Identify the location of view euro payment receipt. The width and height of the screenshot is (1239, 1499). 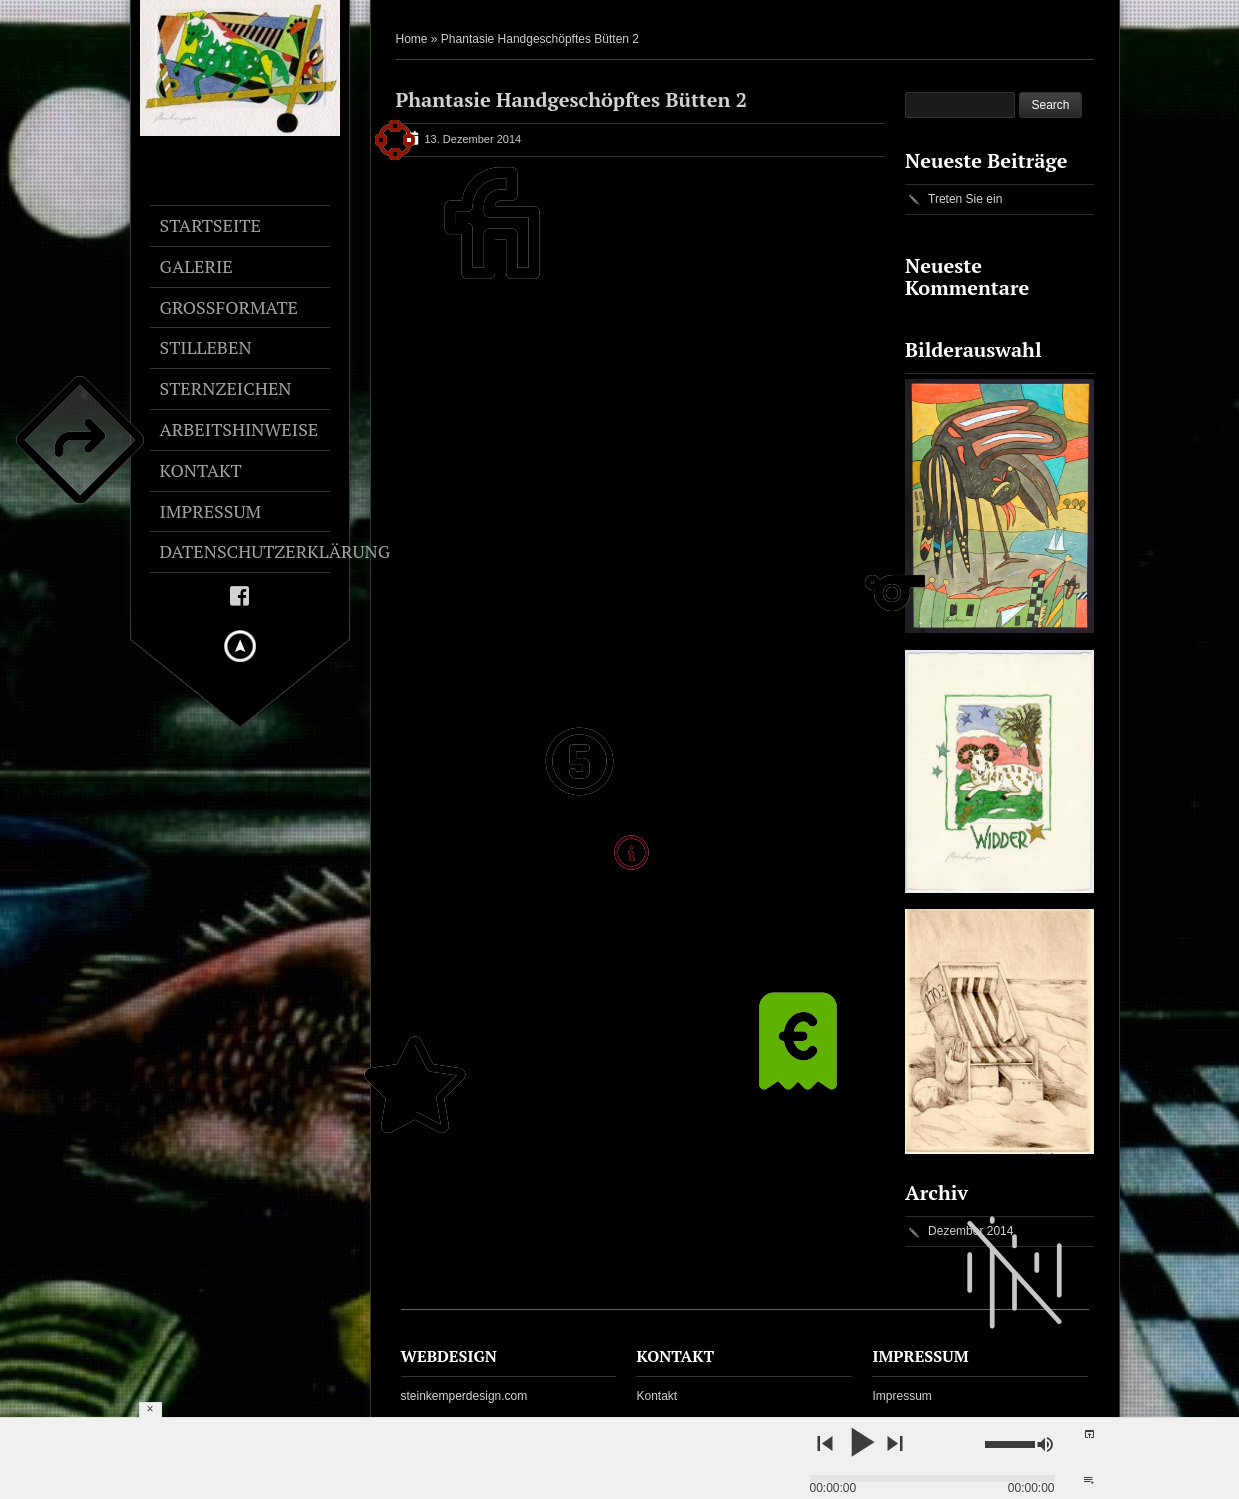
(798, 1041).